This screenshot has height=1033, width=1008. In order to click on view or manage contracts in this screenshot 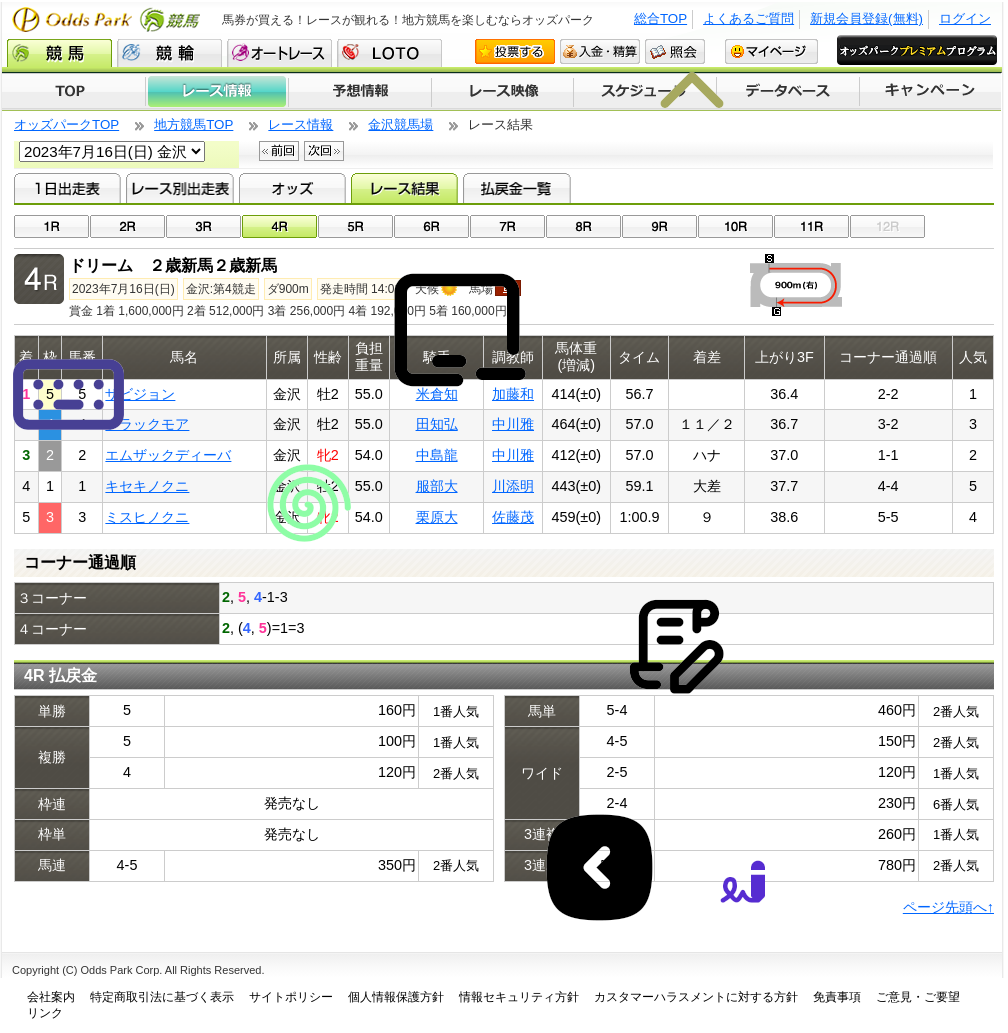, I will do `click(674, 644)`.